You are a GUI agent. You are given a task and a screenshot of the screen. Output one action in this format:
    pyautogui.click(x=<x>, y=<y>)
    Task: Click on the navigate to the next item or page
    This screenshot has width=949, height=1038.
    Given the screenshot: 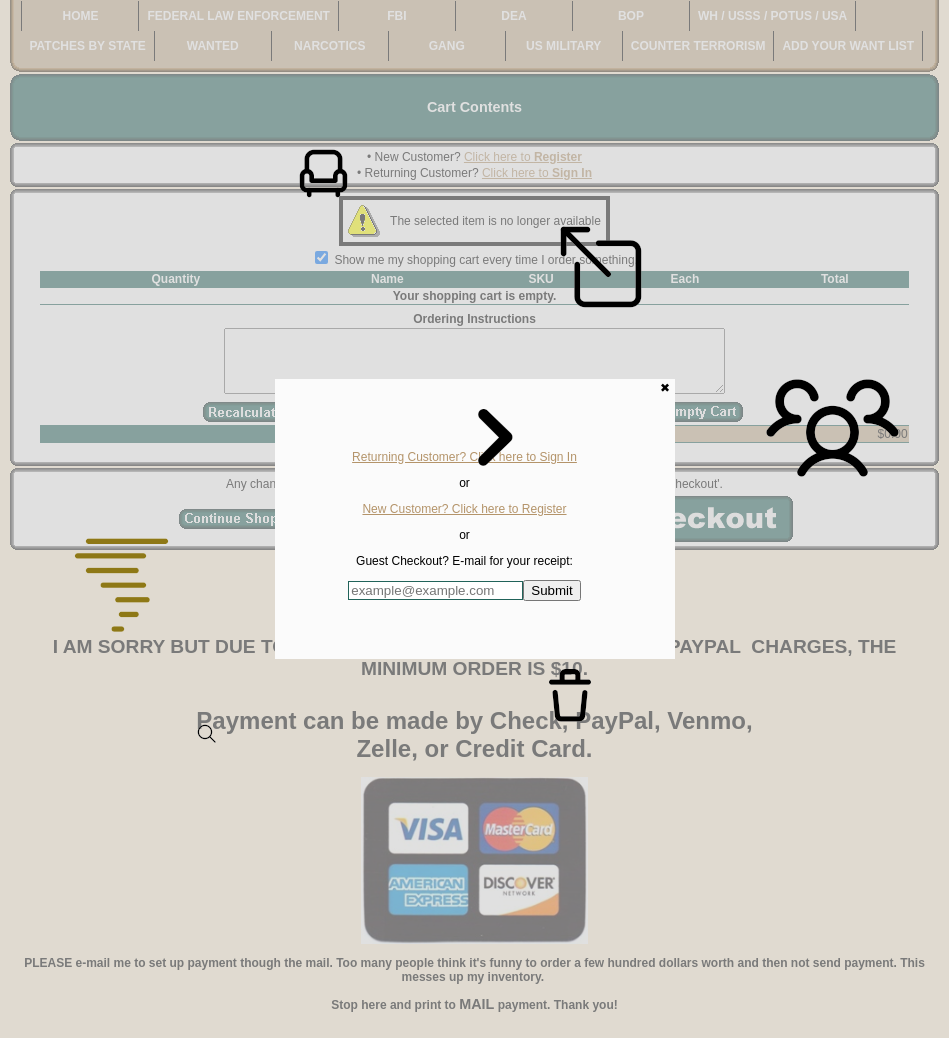 What is the action you would take?
    pyautogui.click(x=492, y=437)
    